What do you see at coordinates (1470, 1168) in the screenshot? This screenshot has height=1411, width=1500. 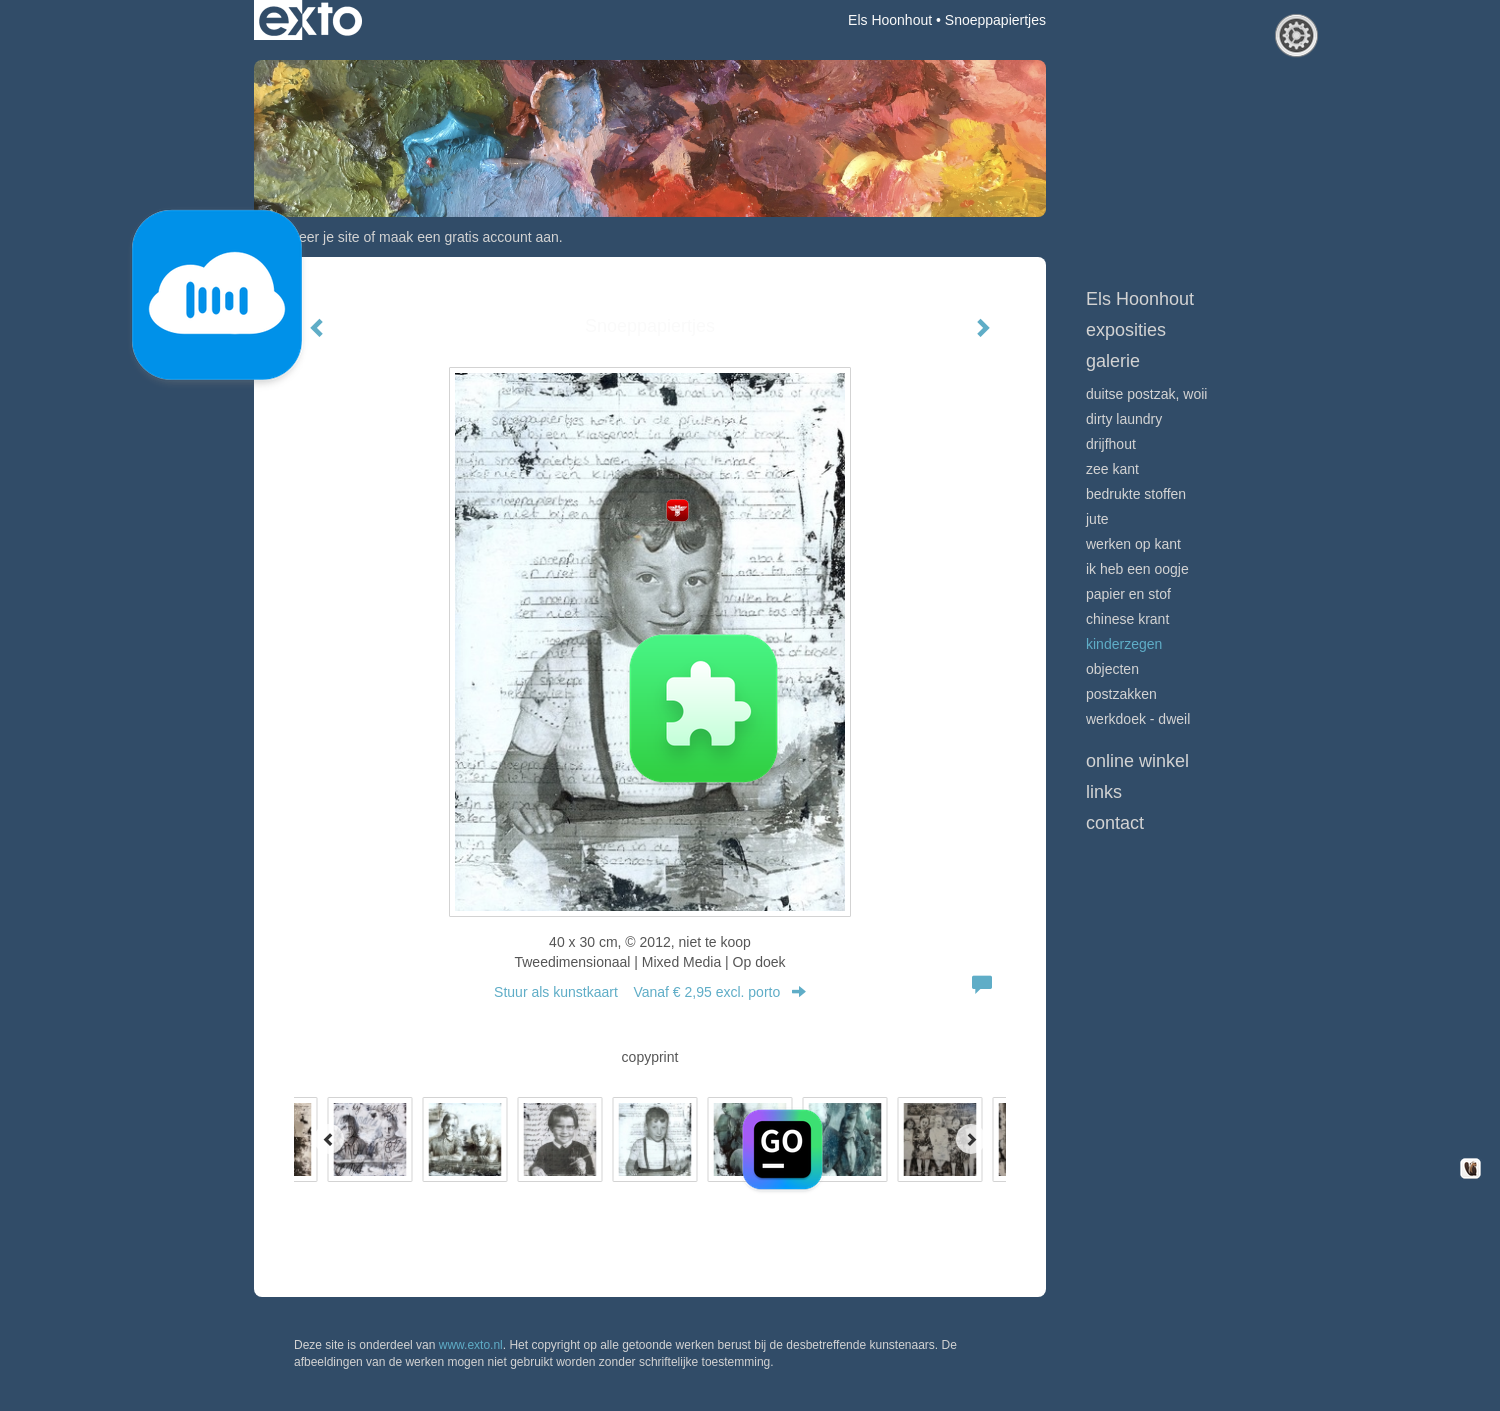 I see `open DBeaver database management application` at bounding box center [1470, 1168].